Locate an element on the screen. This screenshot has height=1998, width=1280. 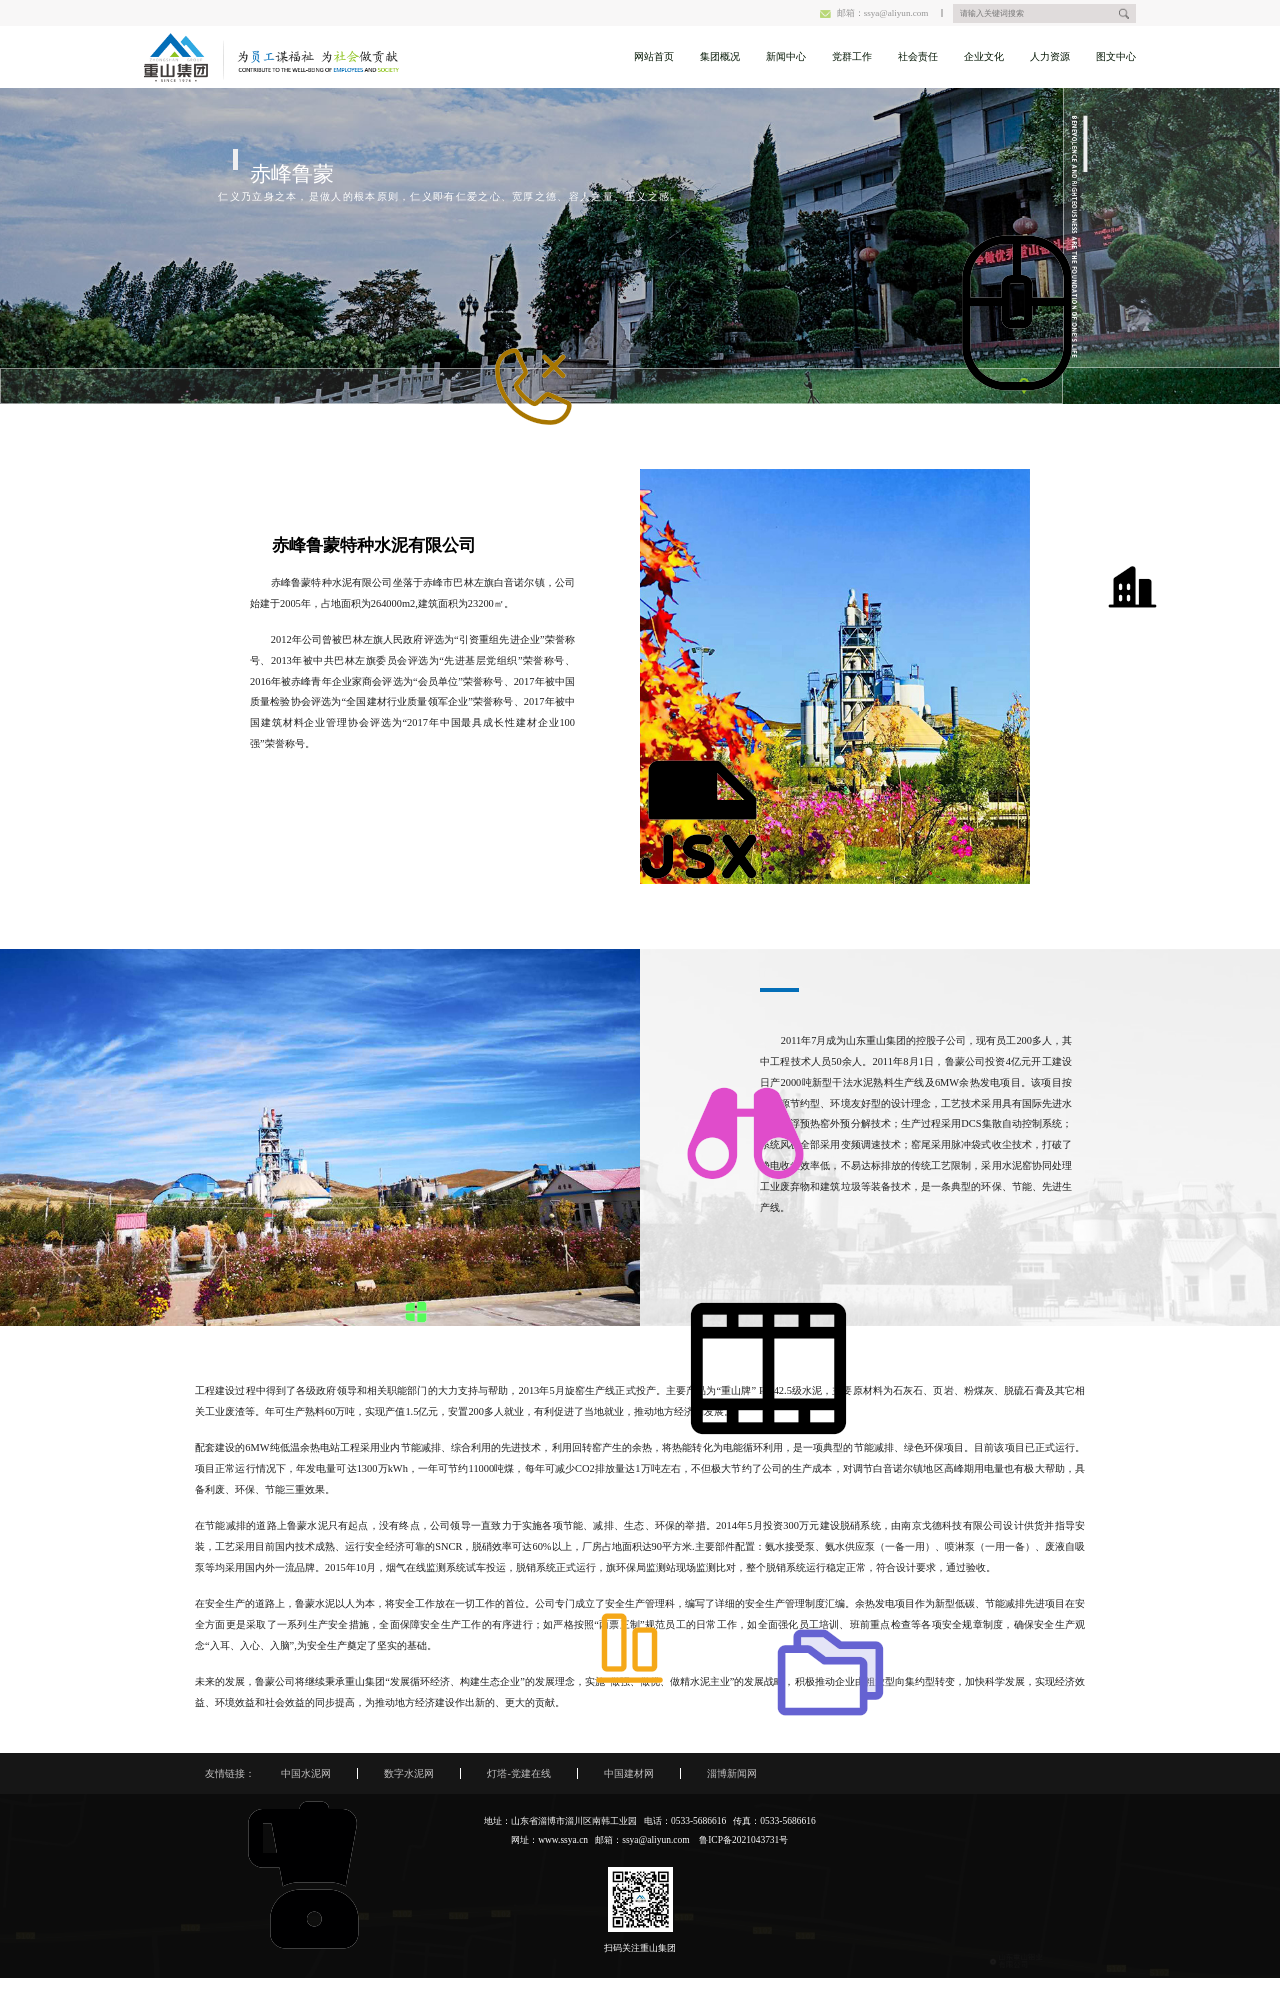
access blender or mixing tool settings is located at coordinates (307, 1875).